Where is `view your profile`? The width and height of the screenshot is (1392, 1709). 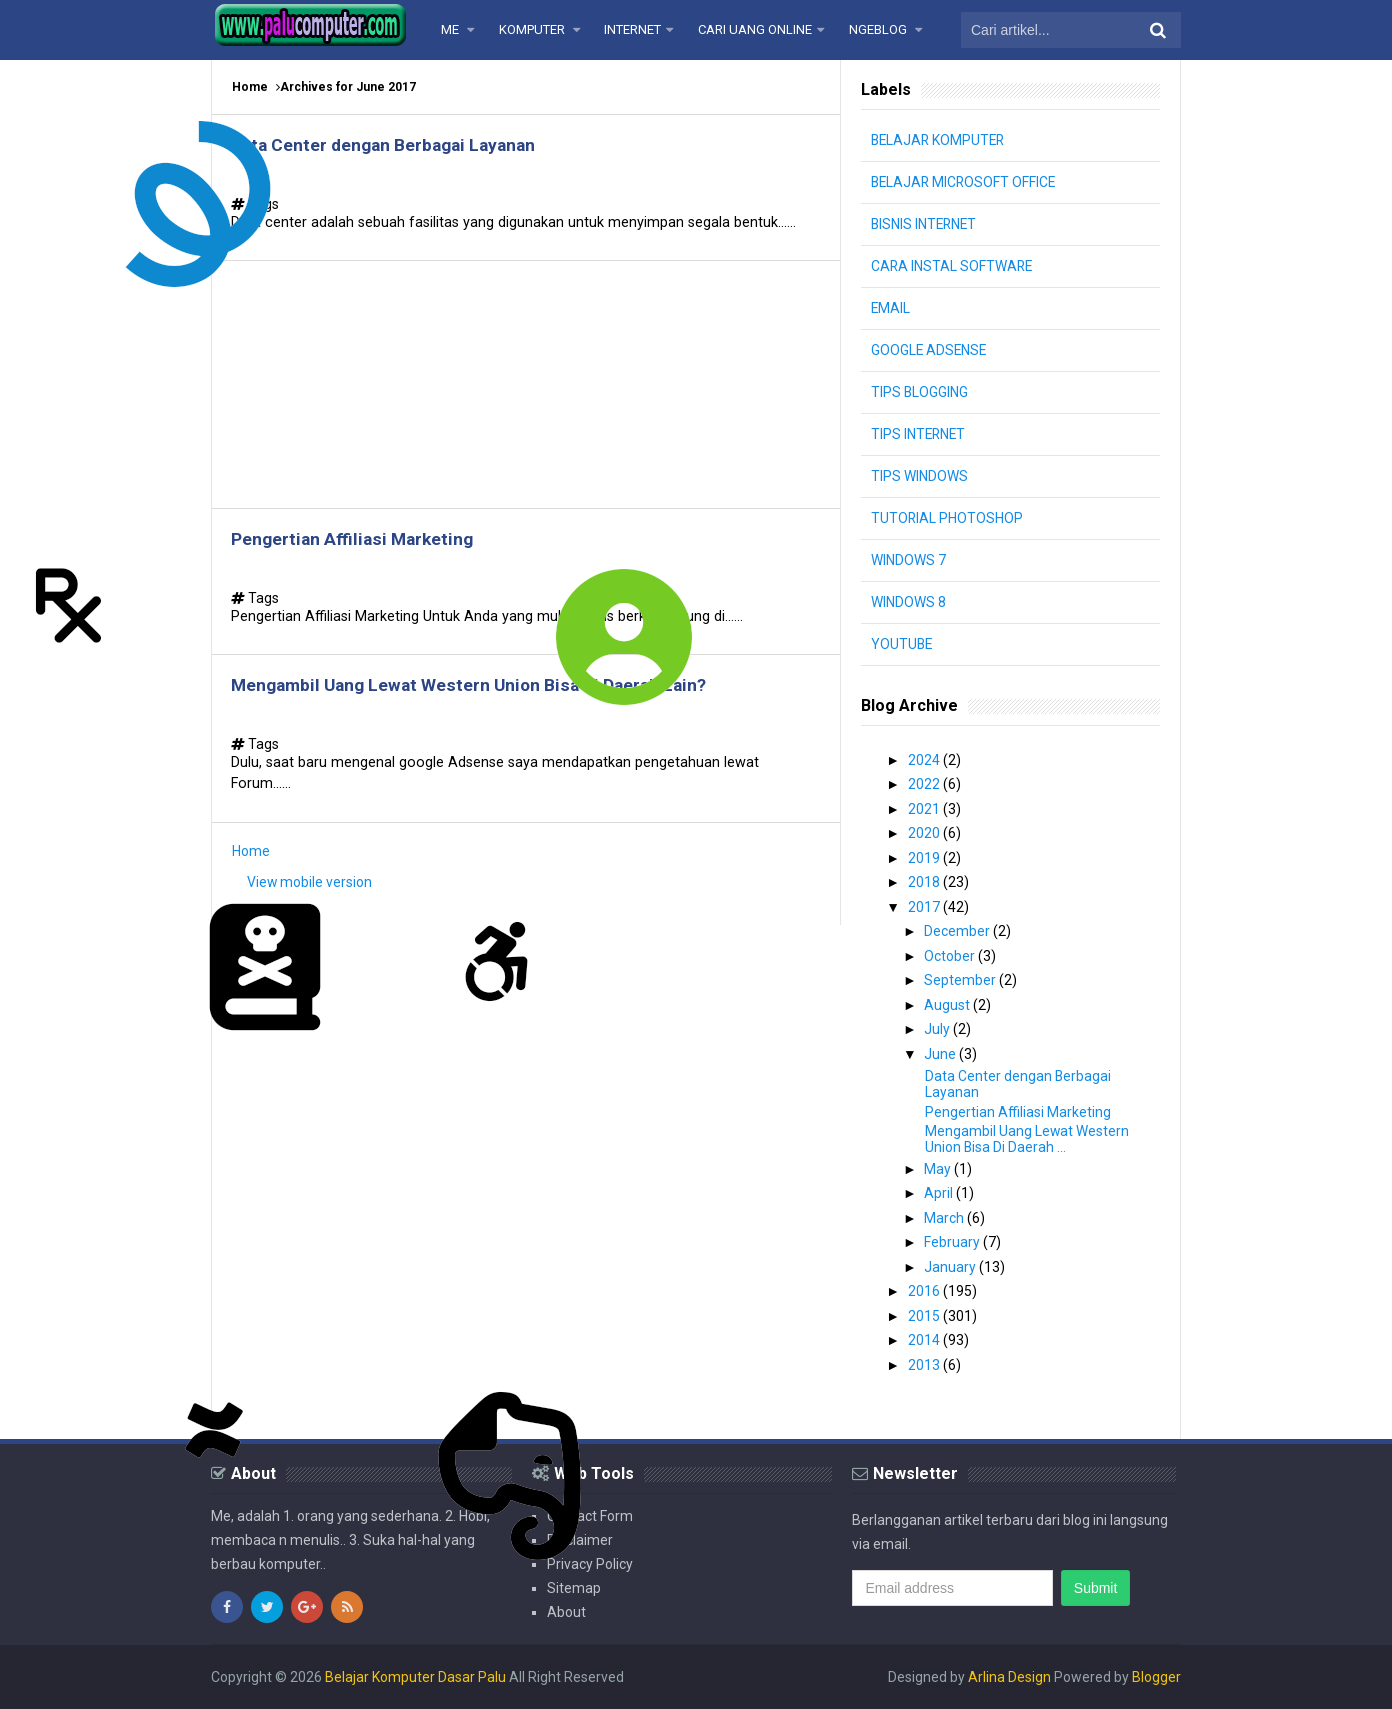 view your profile is located at coordinates (624, 637).